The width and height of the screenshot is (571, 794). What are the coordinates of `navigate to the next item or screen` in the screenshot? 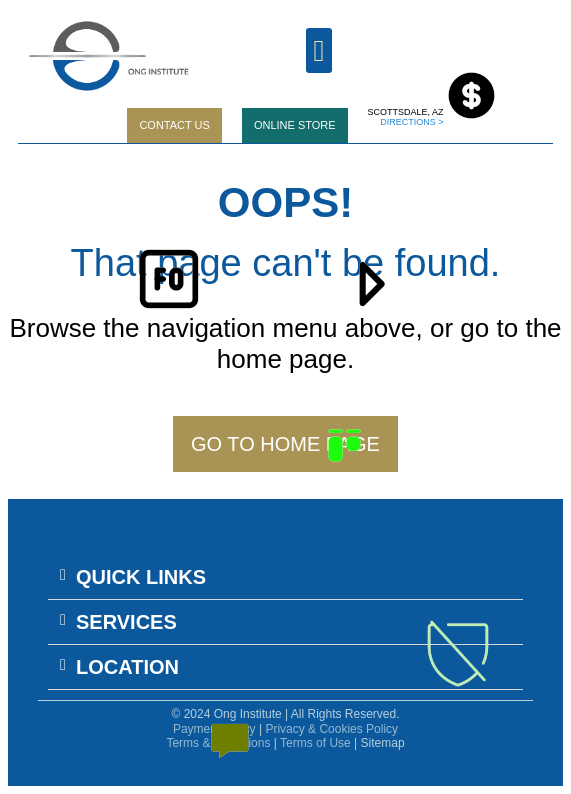 It's located at (369, 284).